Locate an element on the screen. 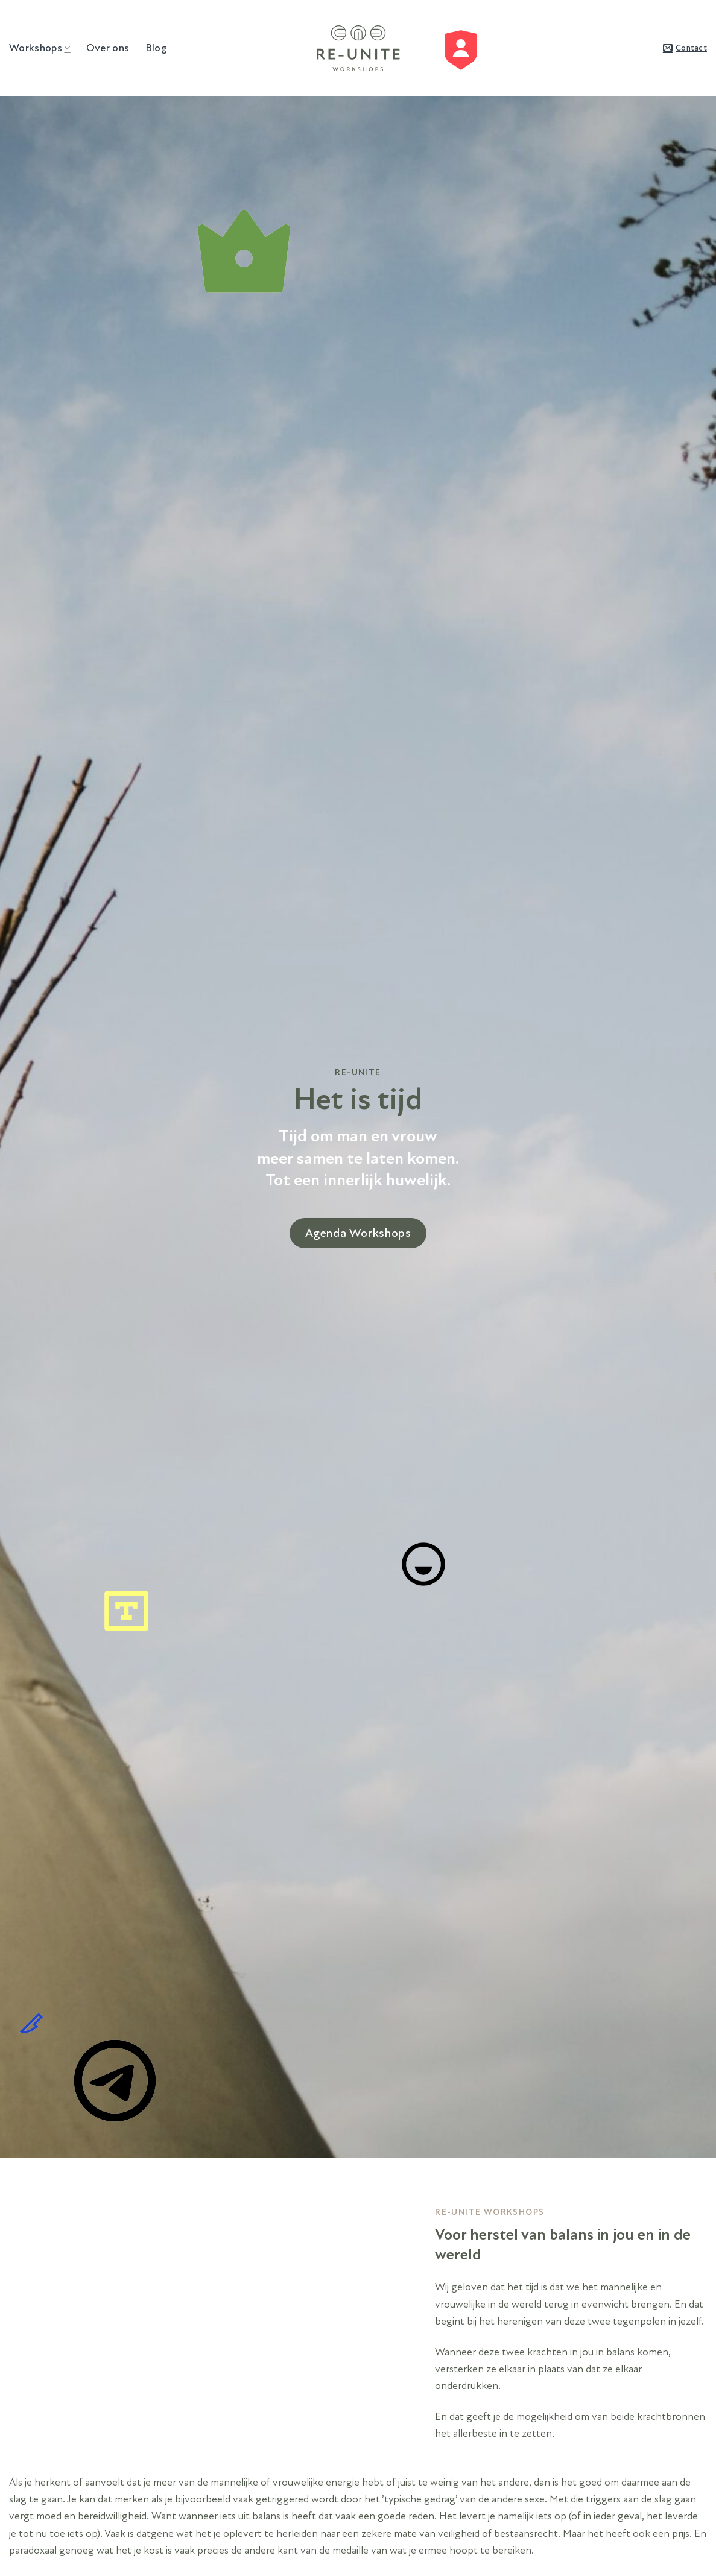 This screenshot has height=2576, width=716. add an emoji or reaction is located at coordinates (423, 1564).